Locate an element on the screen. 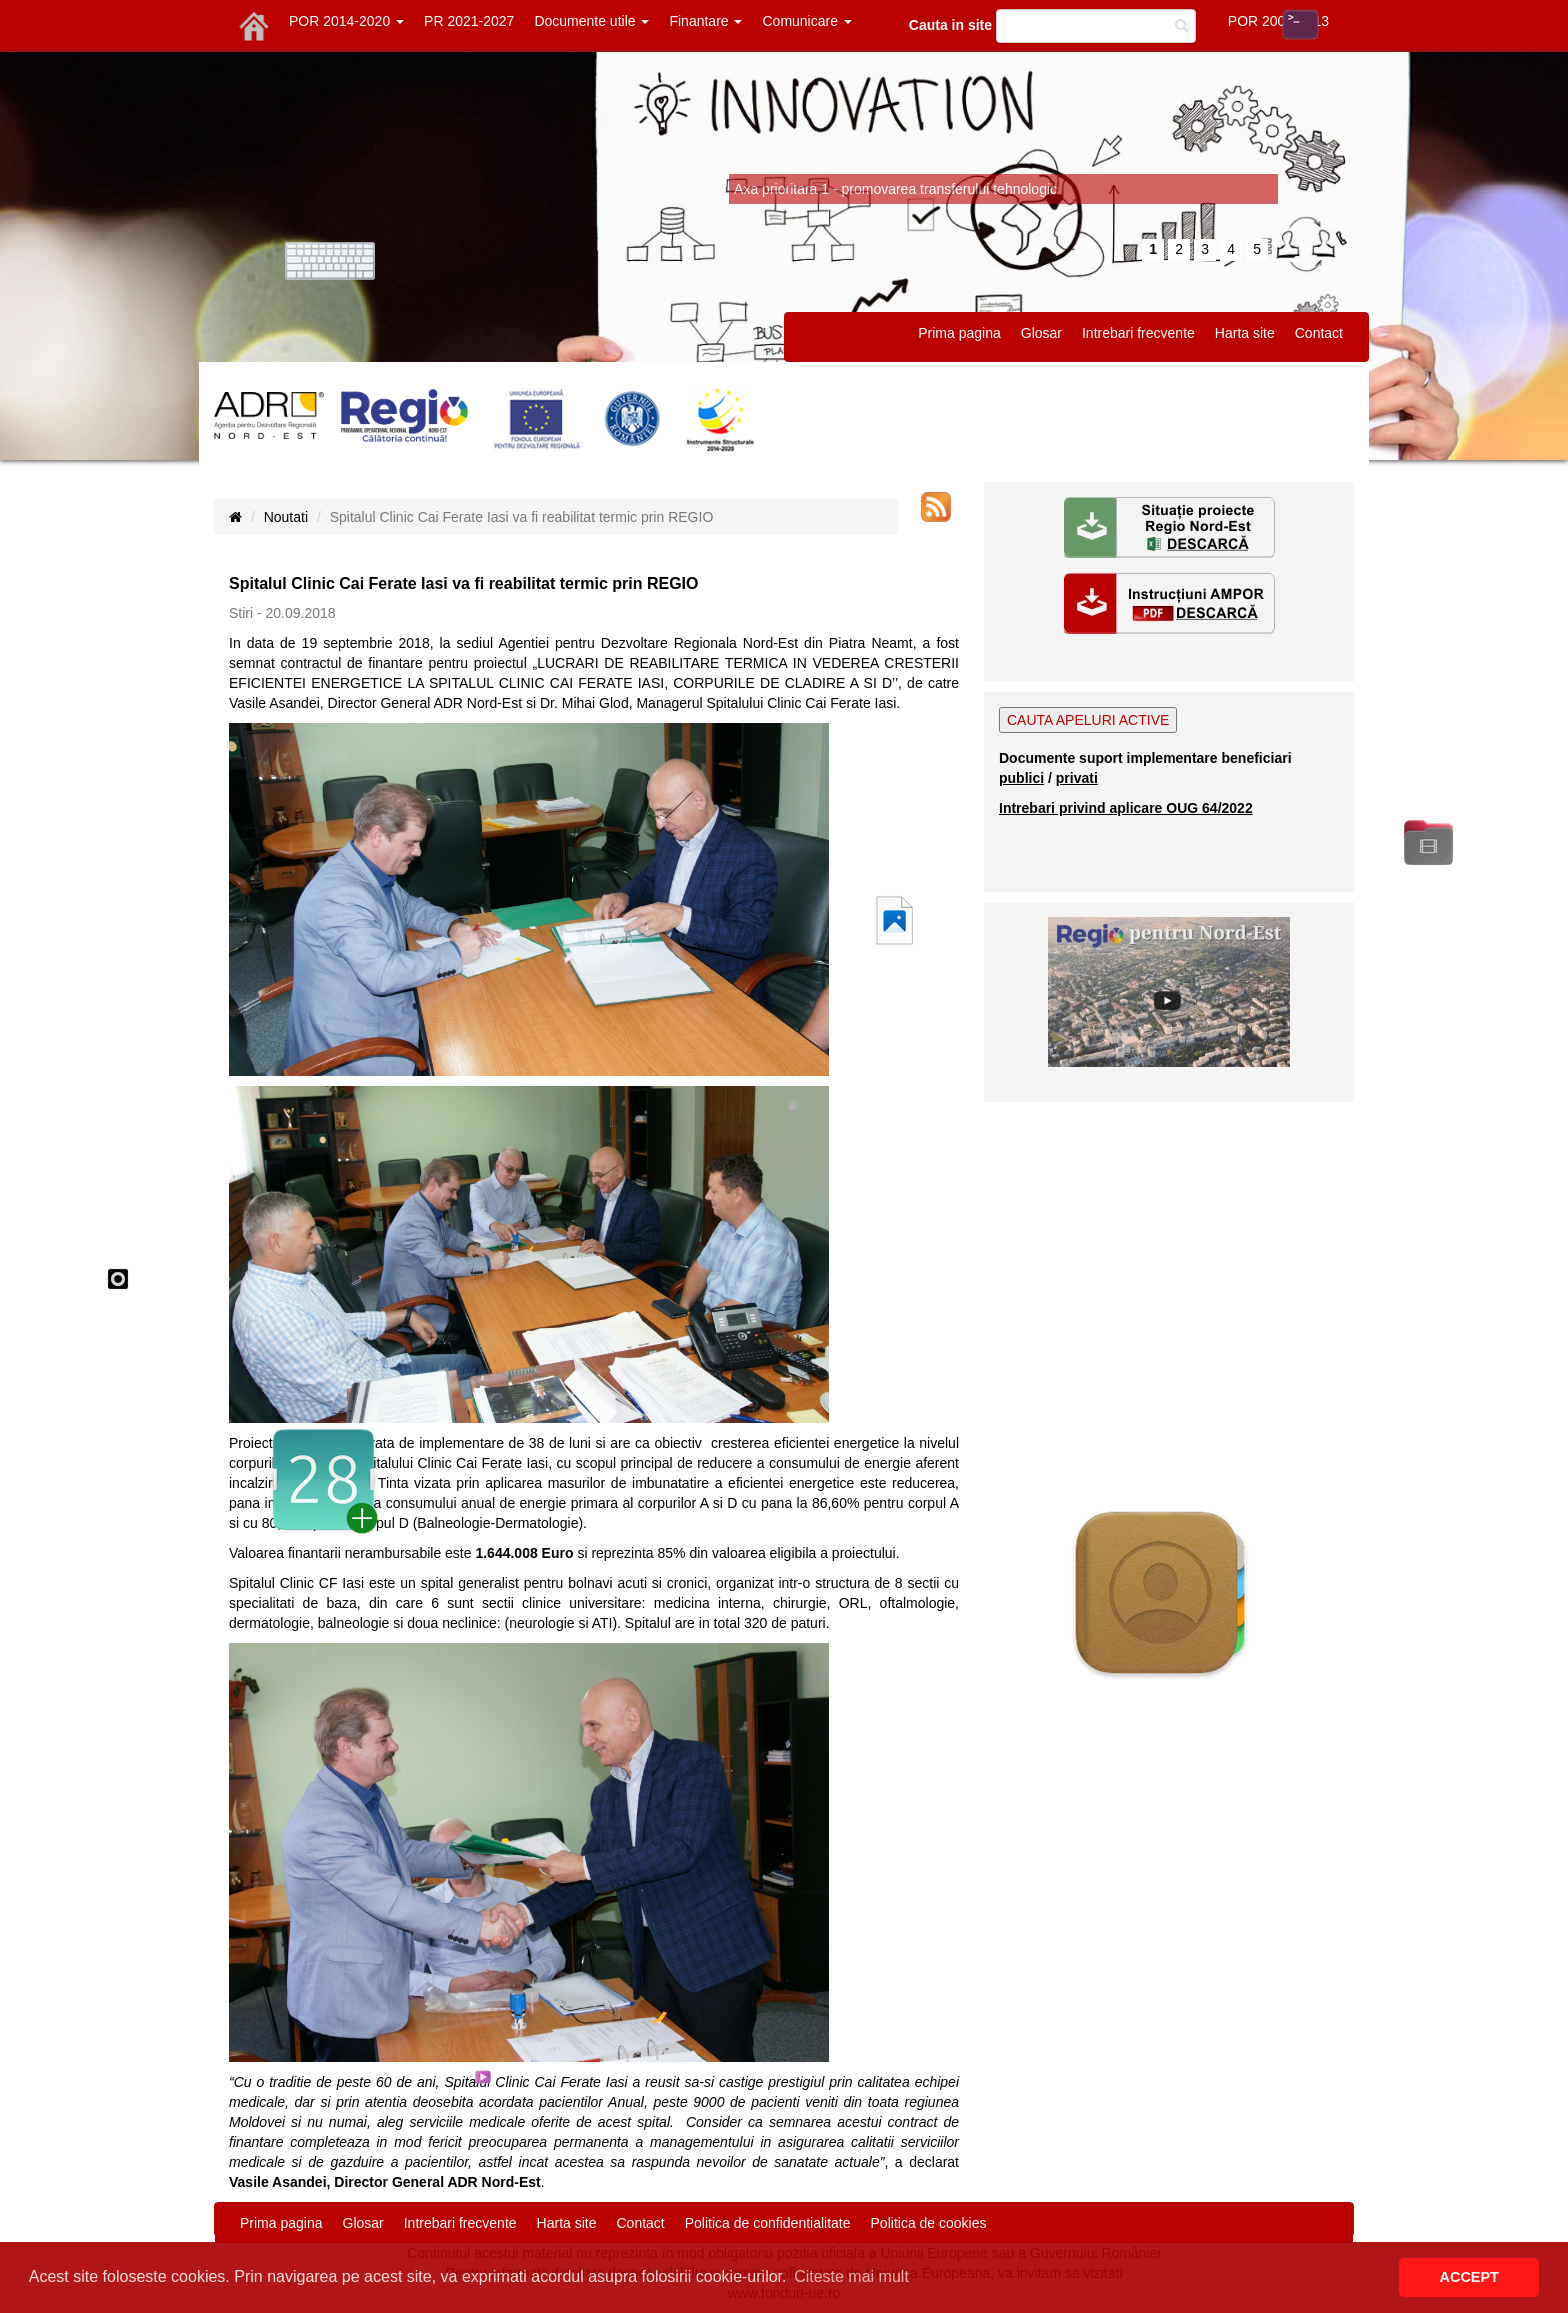  open terminal application is located at coordinates (1300, 24).